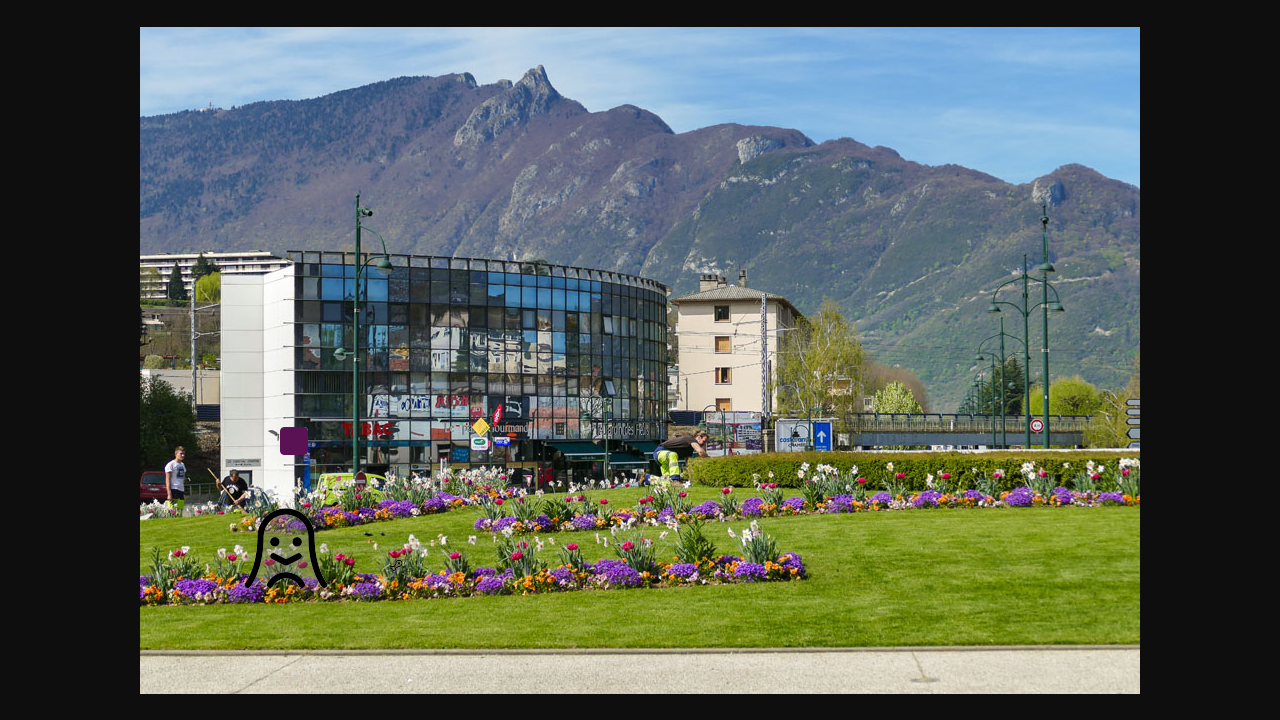  Describe the element at coordinates (396, 565) in the screenshot. I see `open Steam gaming platform` at that location.